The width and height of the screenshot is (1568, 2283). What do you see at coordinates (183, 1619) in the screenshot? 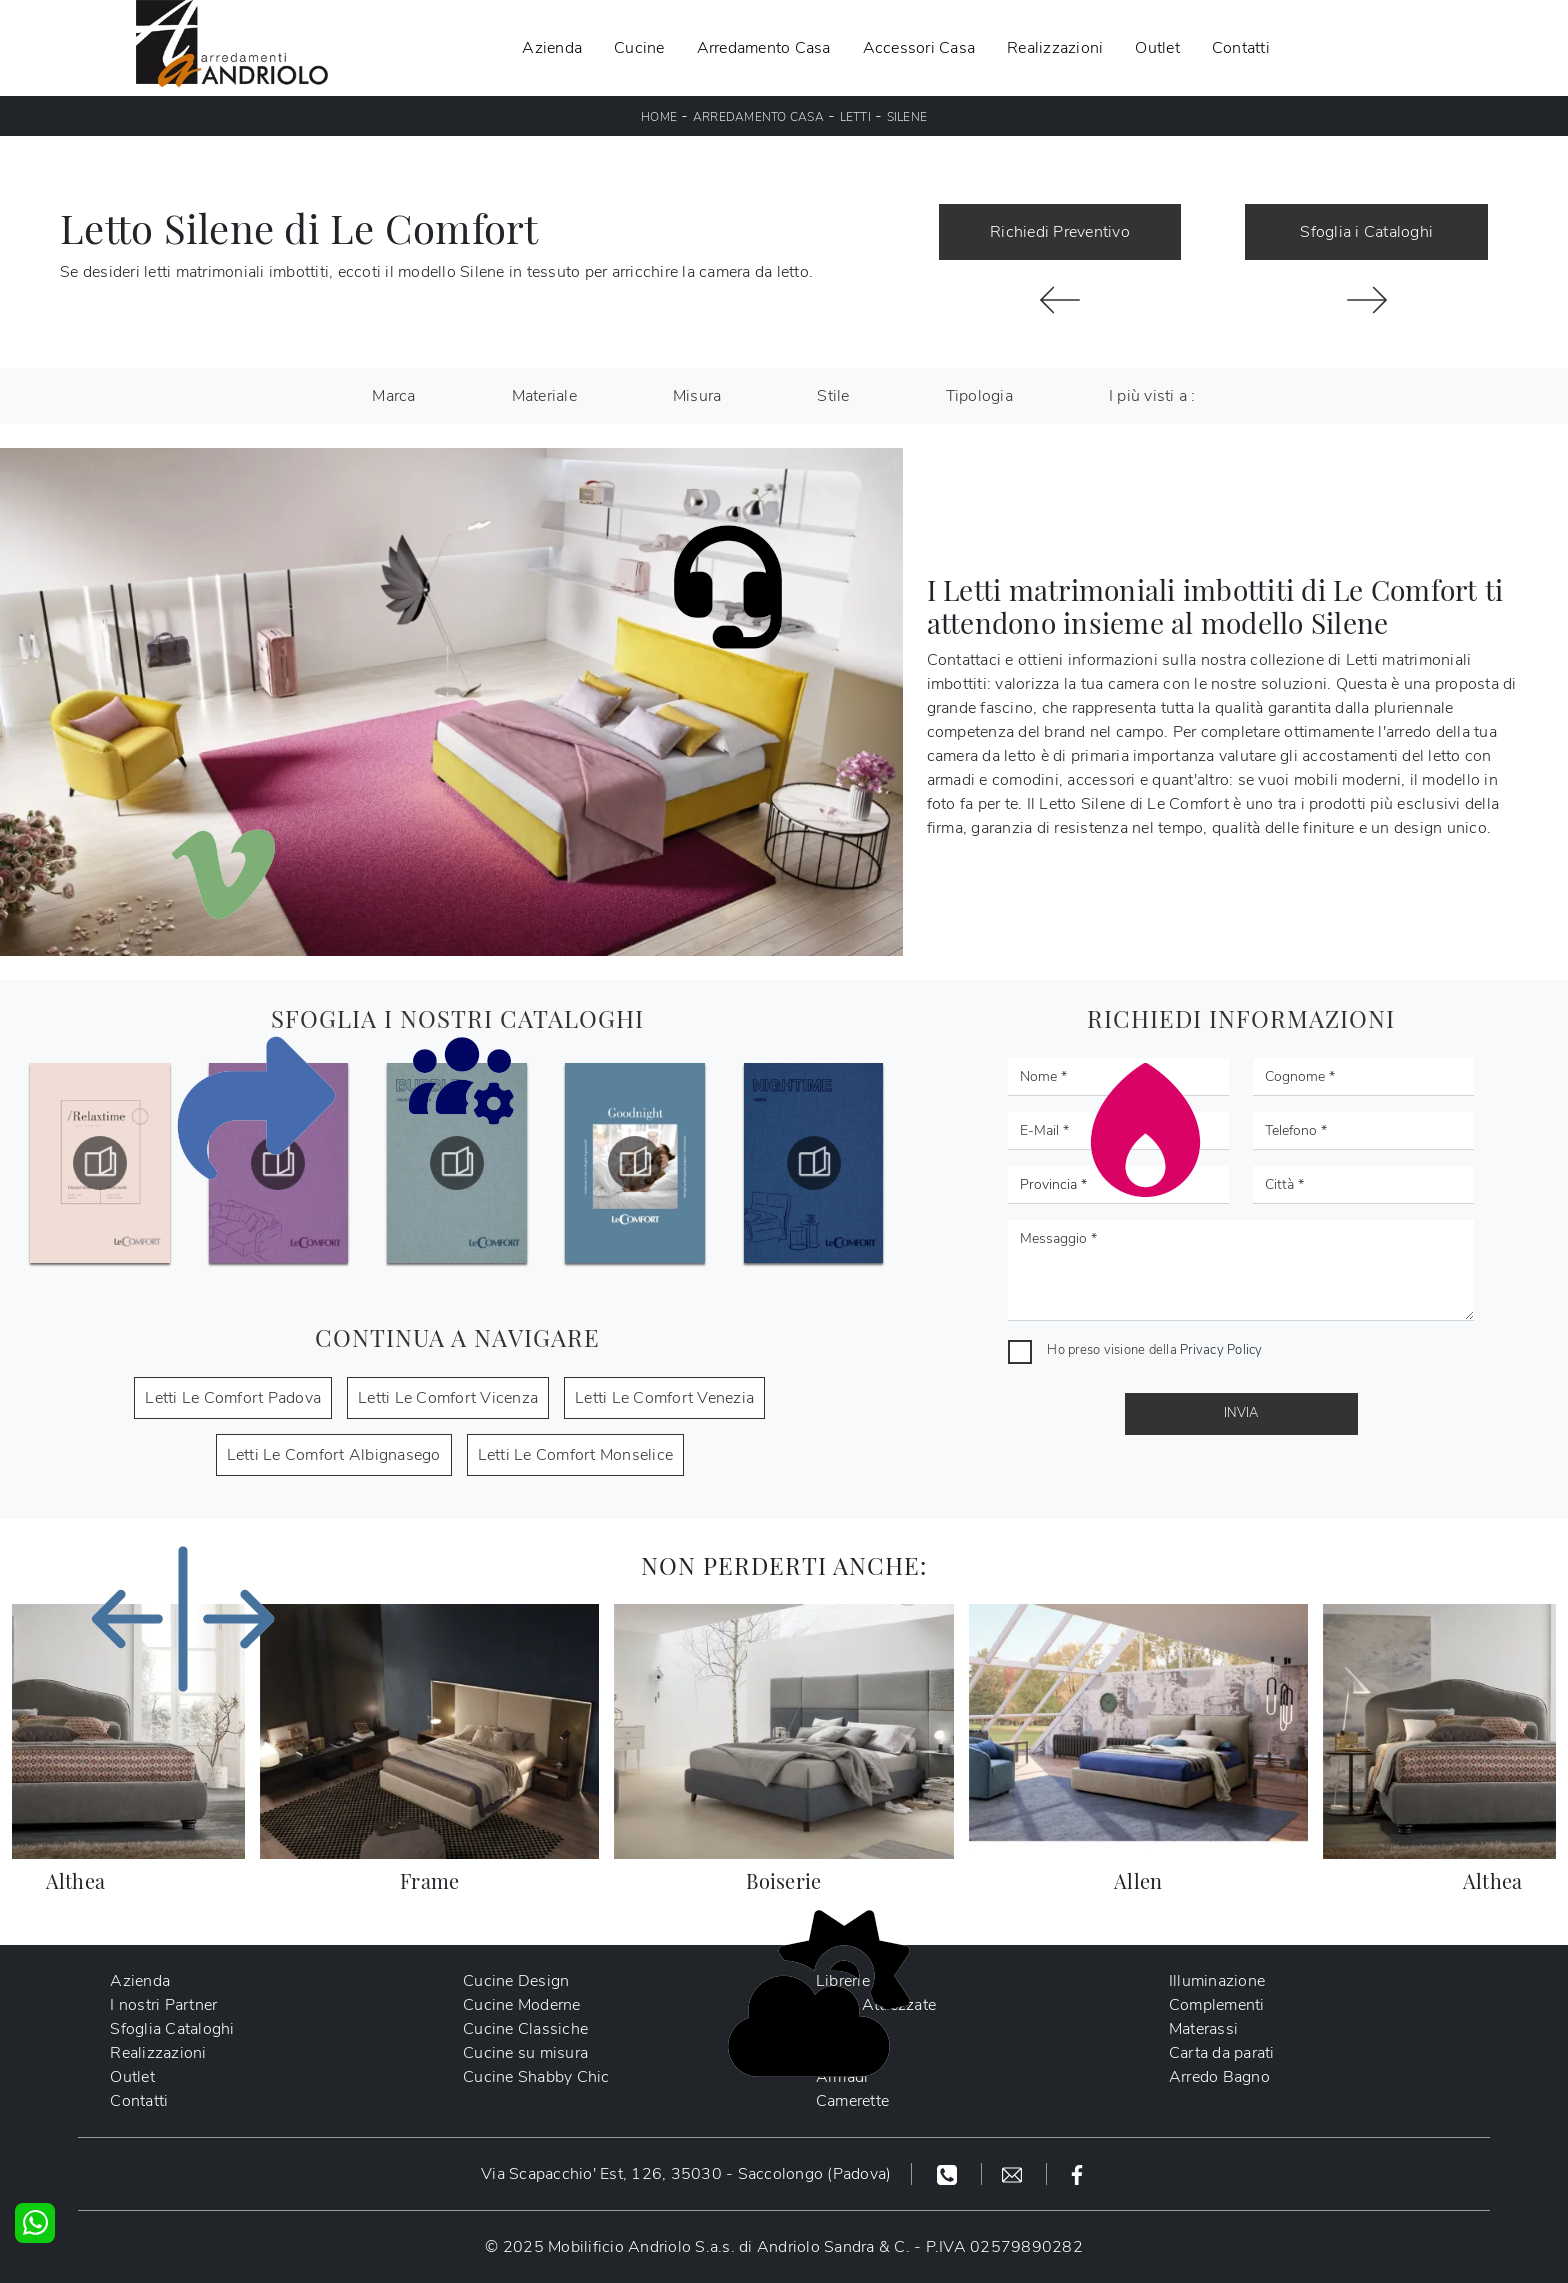
I see `expand content horizontally` at bounding box center [183, 1619].